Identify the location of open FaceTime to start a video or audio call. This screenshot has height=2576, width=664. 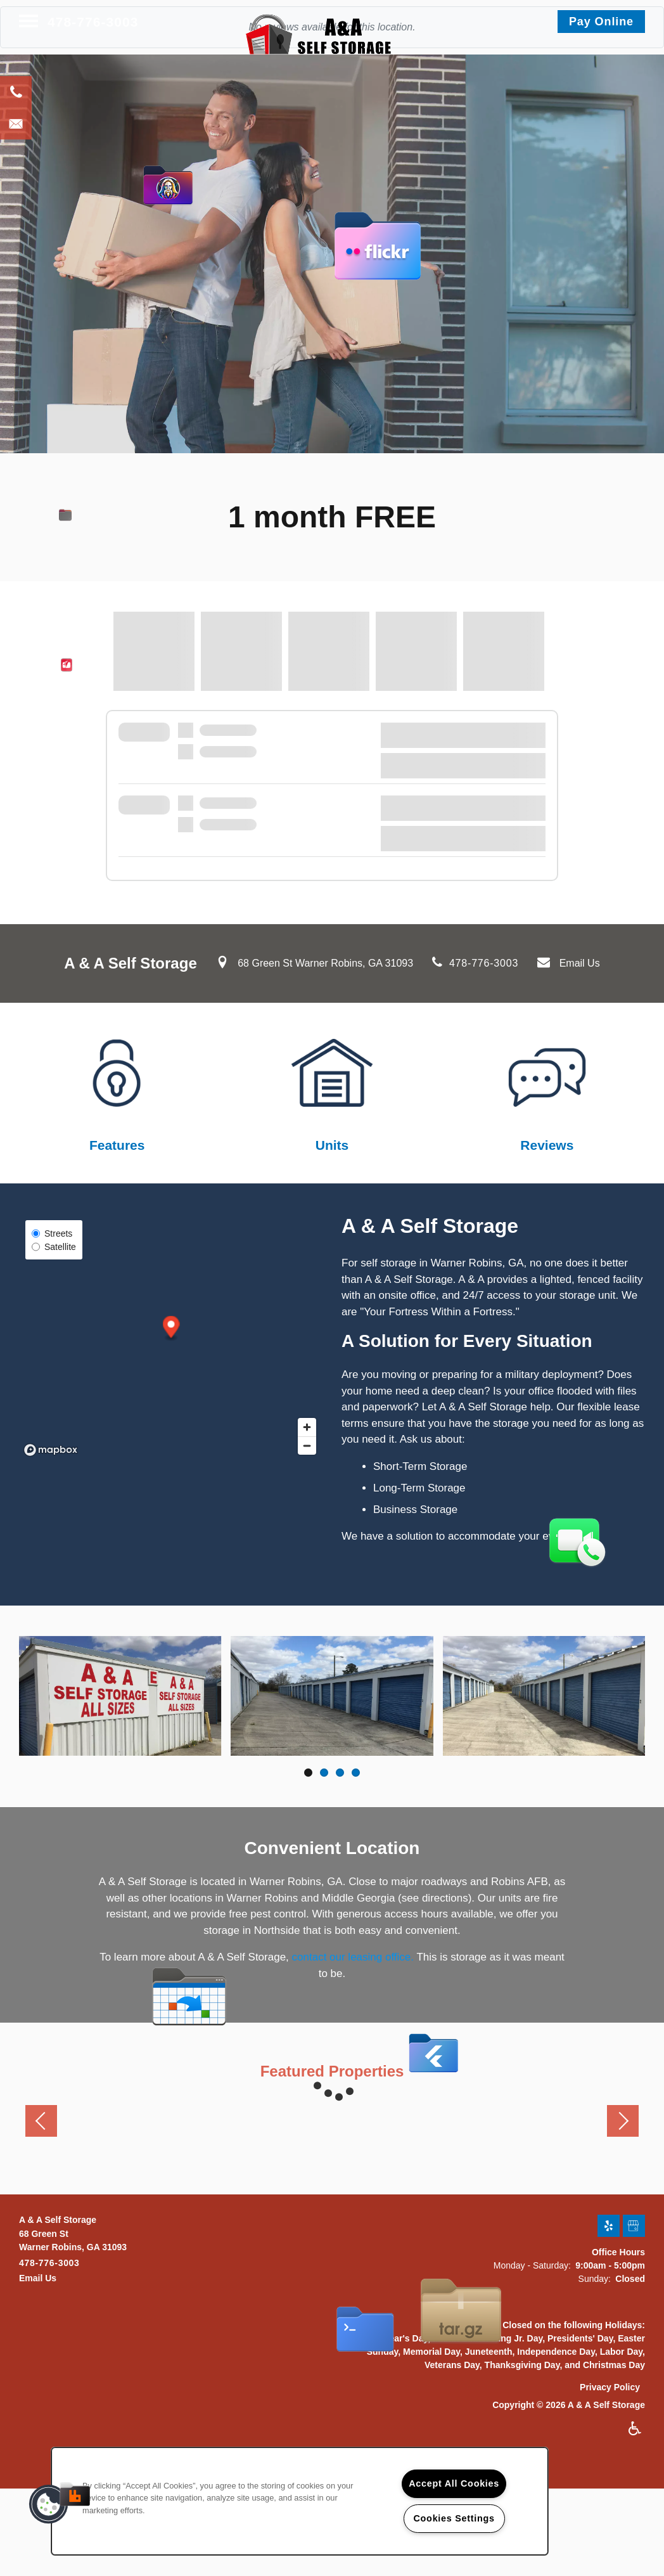
(576, 1542).